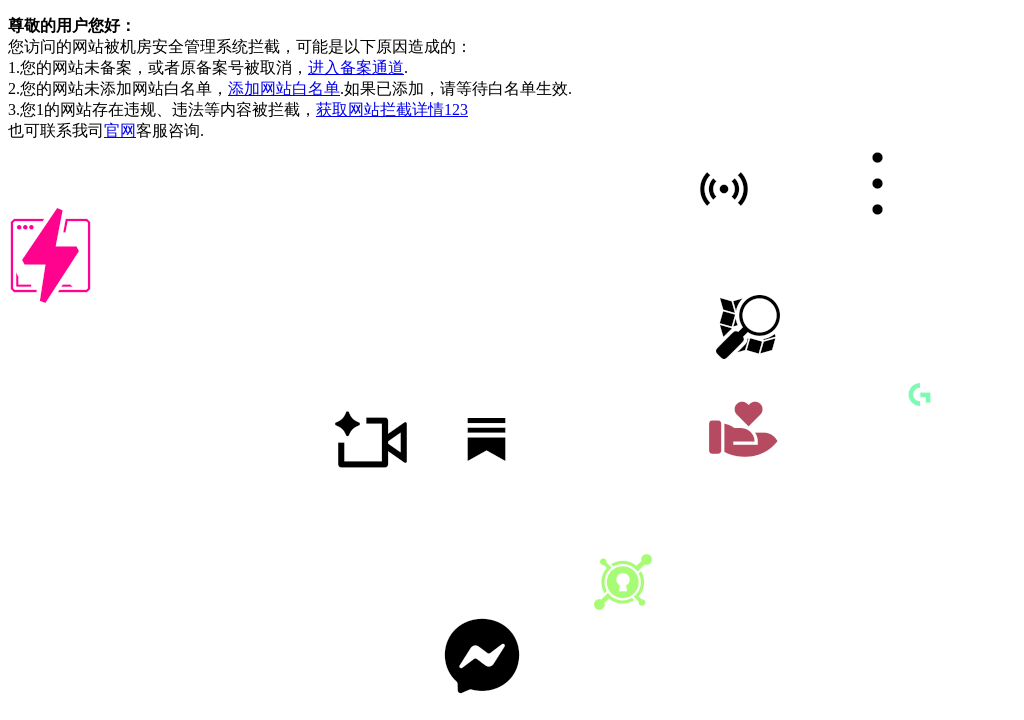  I want to click on keycdn content delivery network logo, so click(623, 582).